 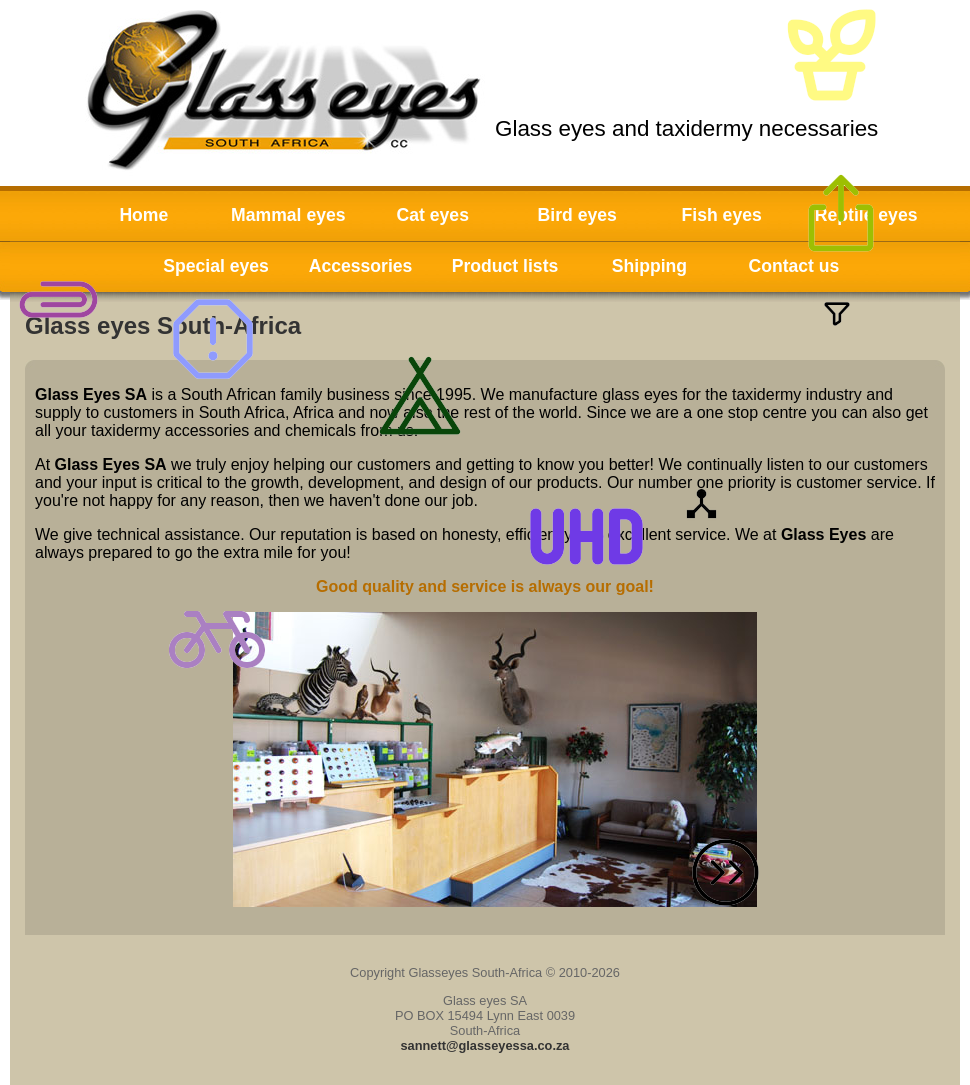 I want to click on select bicycle as transportation mode, so click(x=217, y=638).